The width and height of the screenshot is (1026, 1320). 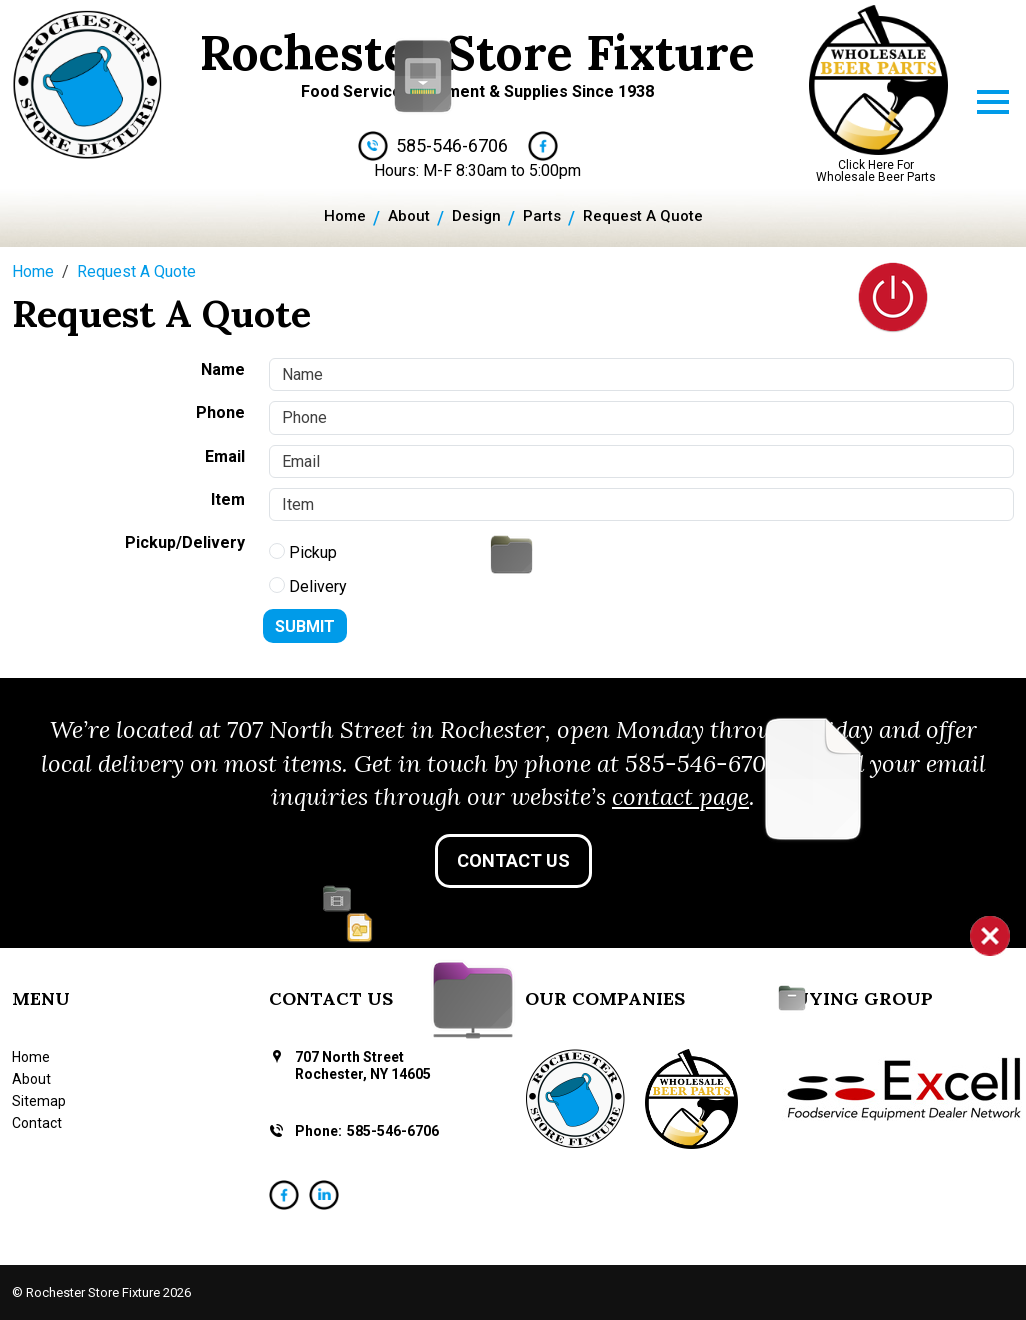 What do you see at coordinates (473, 999) in the screenshot?
I see `access files stored on a remote server` at bounding box center [473, 999].